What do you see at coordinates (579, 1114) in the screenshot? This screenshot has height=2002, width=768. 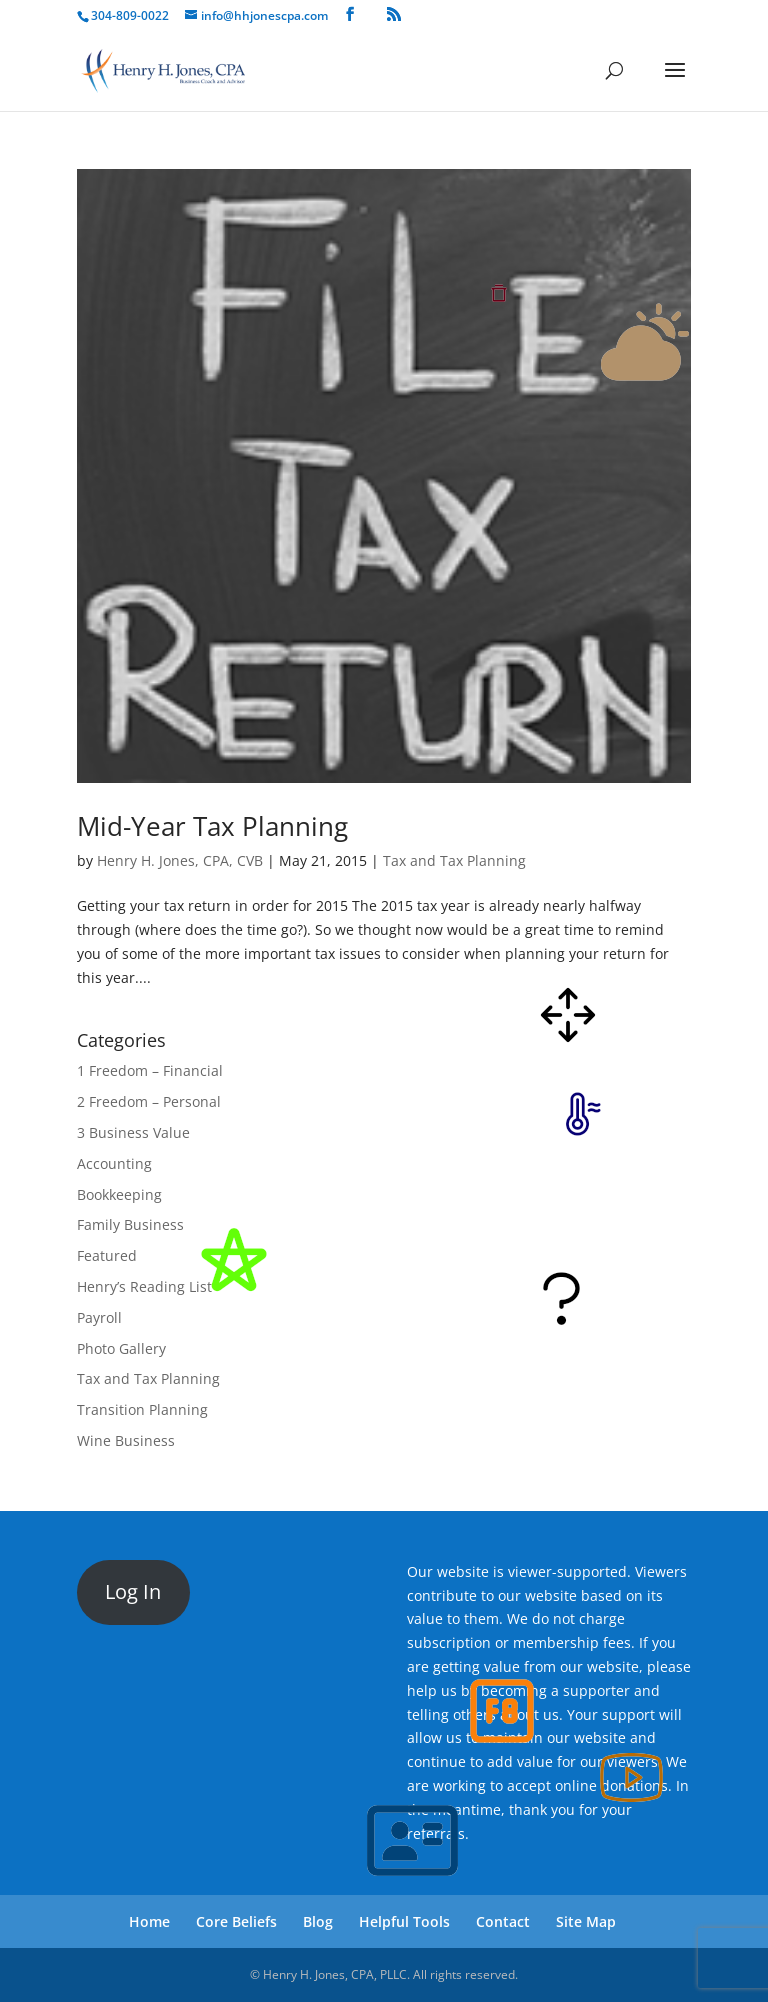 I see `indicates high temperature or heat warning` at bounding box center [579, 1114].